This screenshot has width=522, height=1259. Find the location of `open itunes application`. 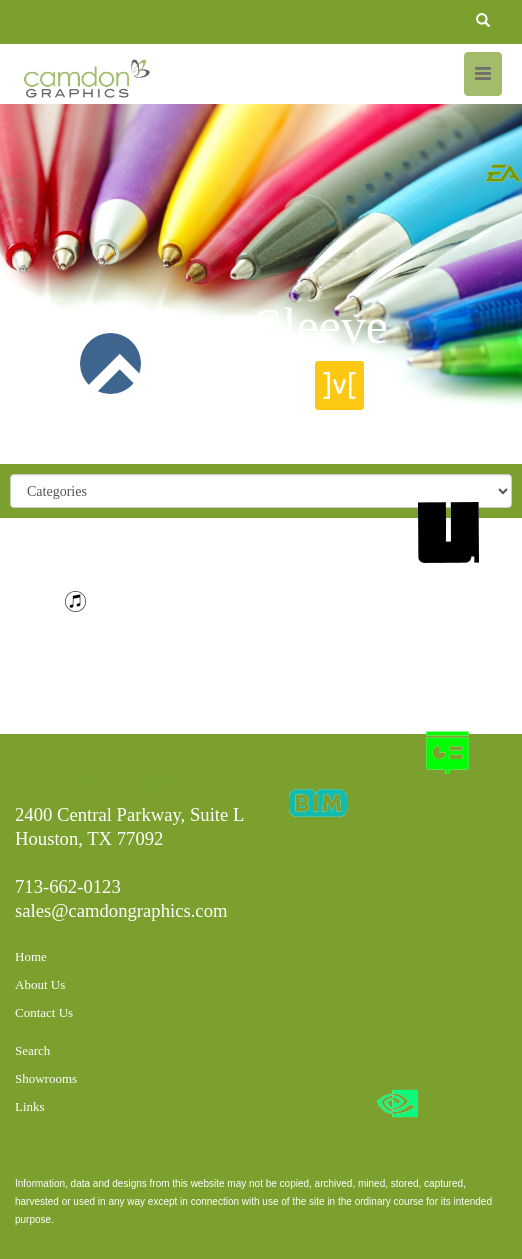

open itunes application is located at coordinates (75, 601).